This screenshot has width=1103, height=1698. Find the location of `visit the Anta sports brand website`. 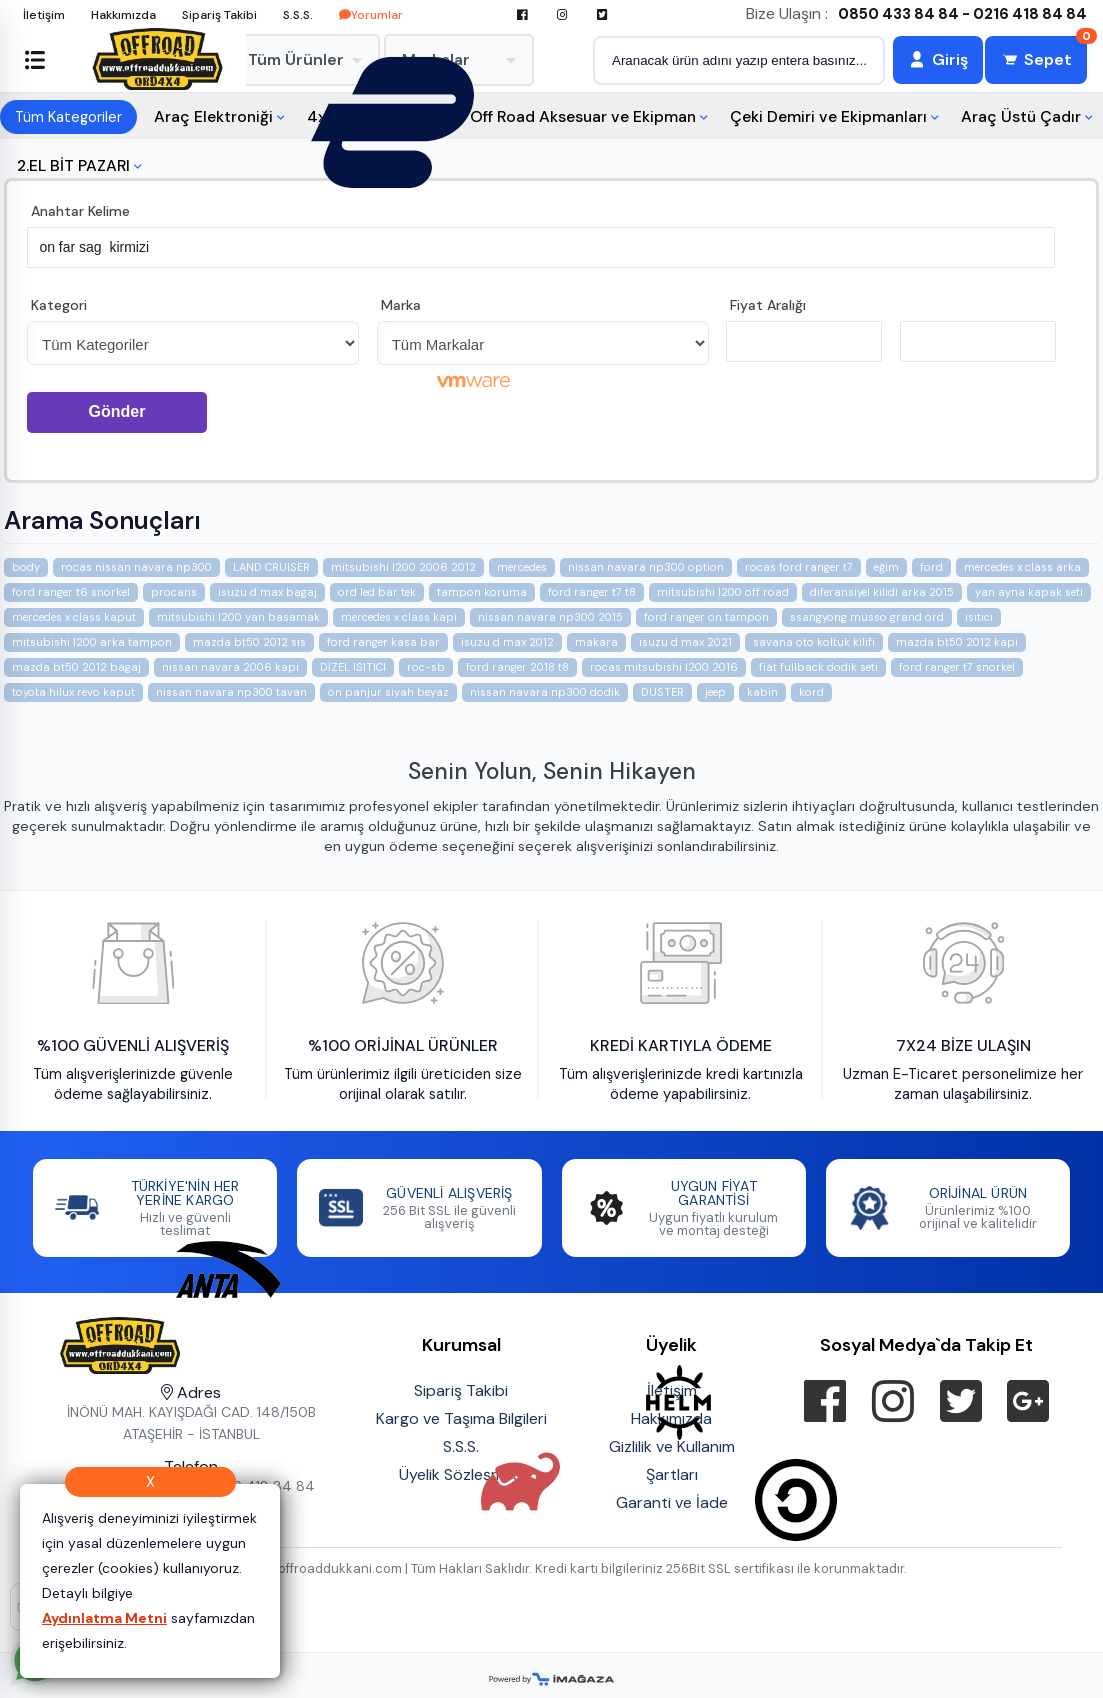

visit the Anta sports brand website is located at coordinates (228, 1269).